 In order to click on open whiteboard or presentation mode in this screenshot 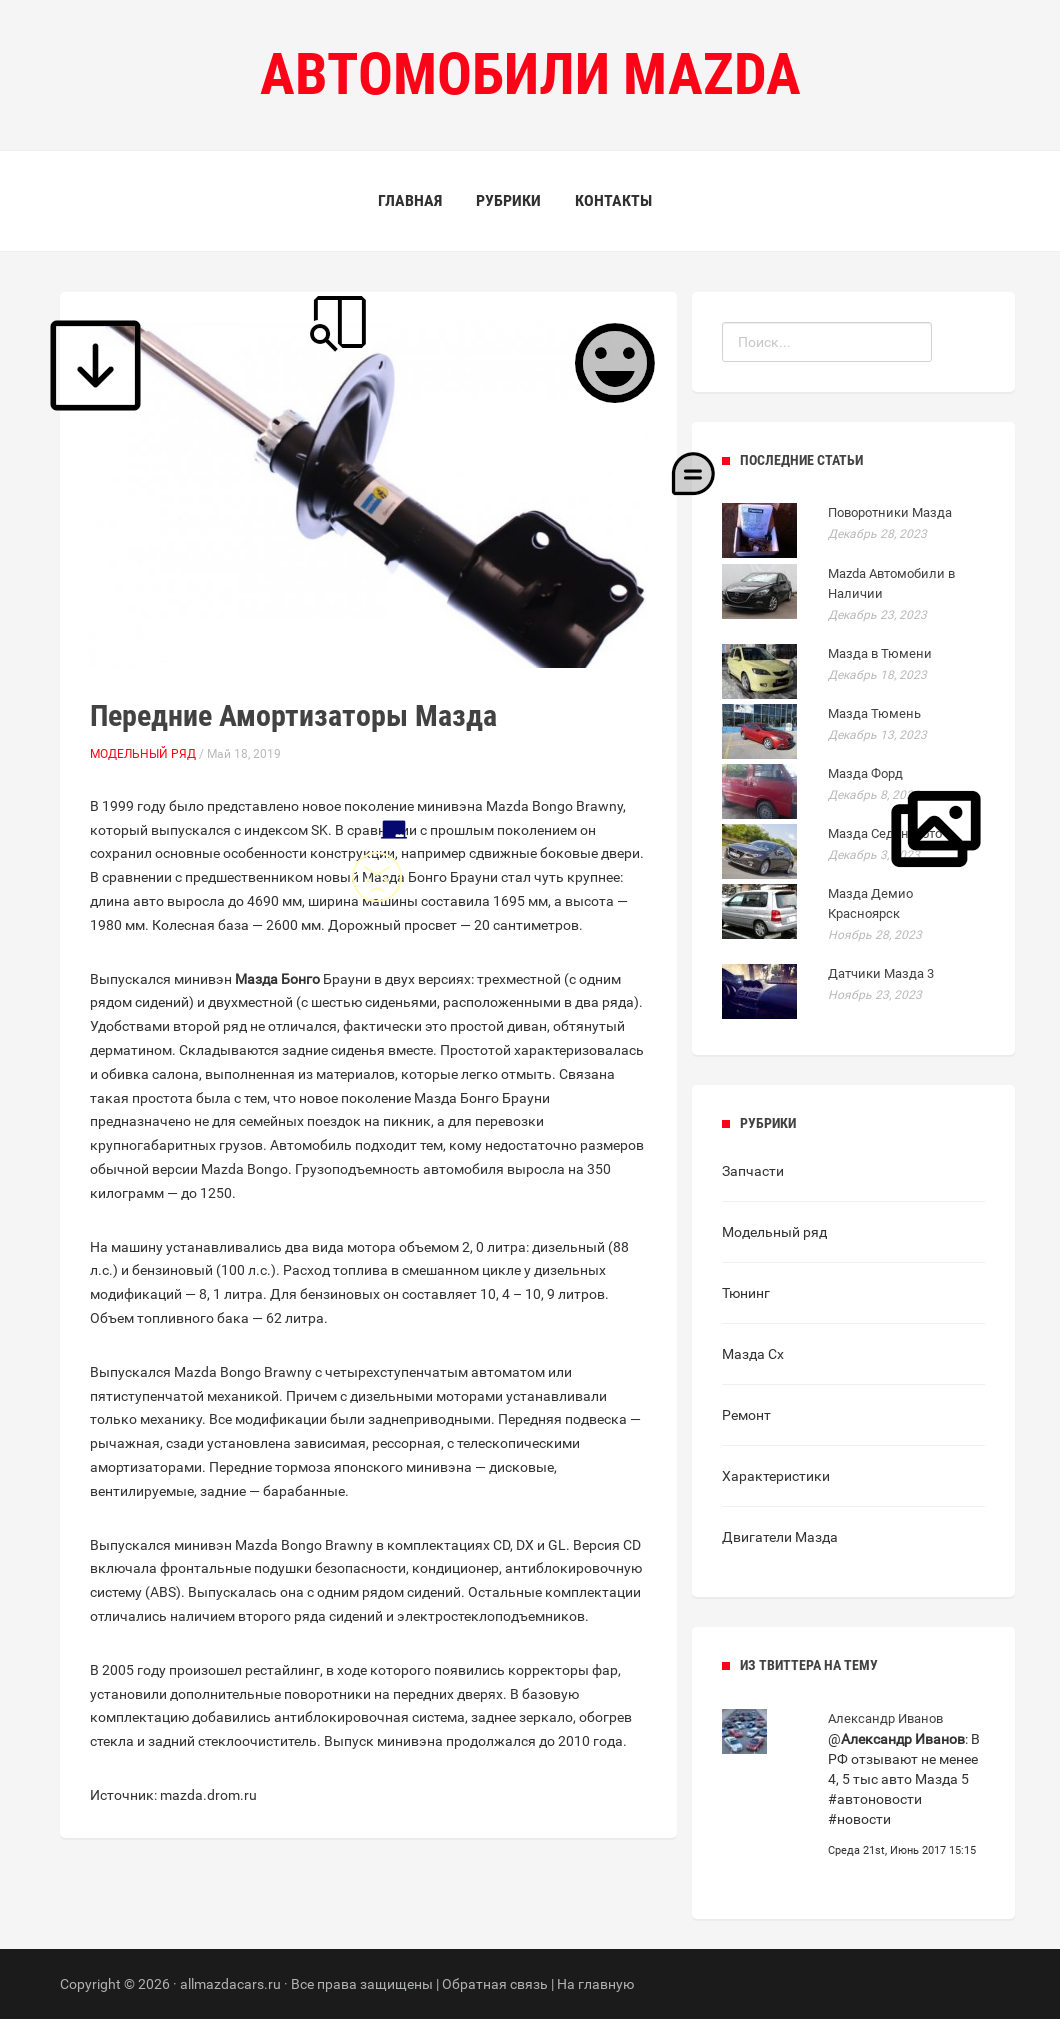, I will do `click(394, 830)`.